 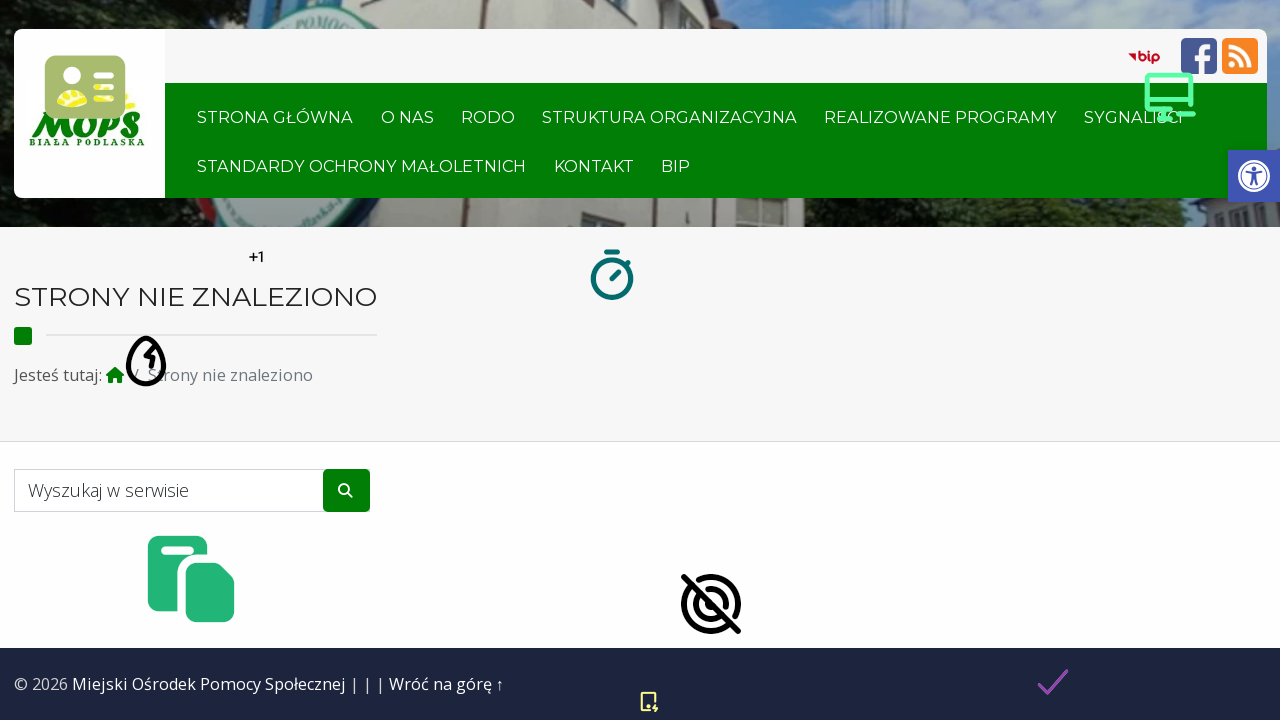 What do you see at coordinates (146, 361) in the screenshot?
I see `indicates a cracked or broken item` at bounding box center [146, 361].